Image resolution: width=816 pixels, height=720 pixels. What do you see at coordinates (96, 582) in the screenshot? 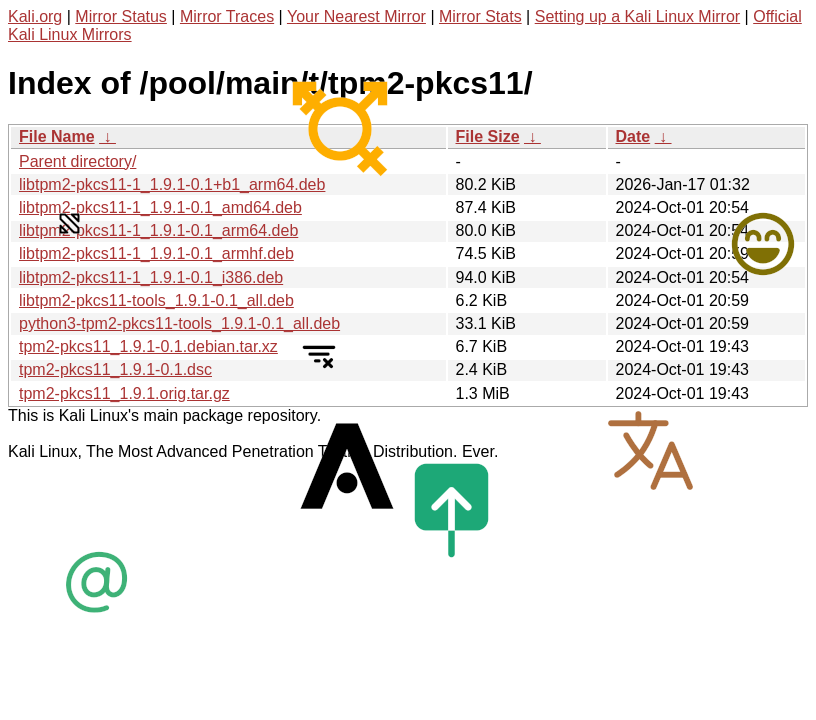
I see `mention a user in a post or comment` at bounding box center [96, 582].